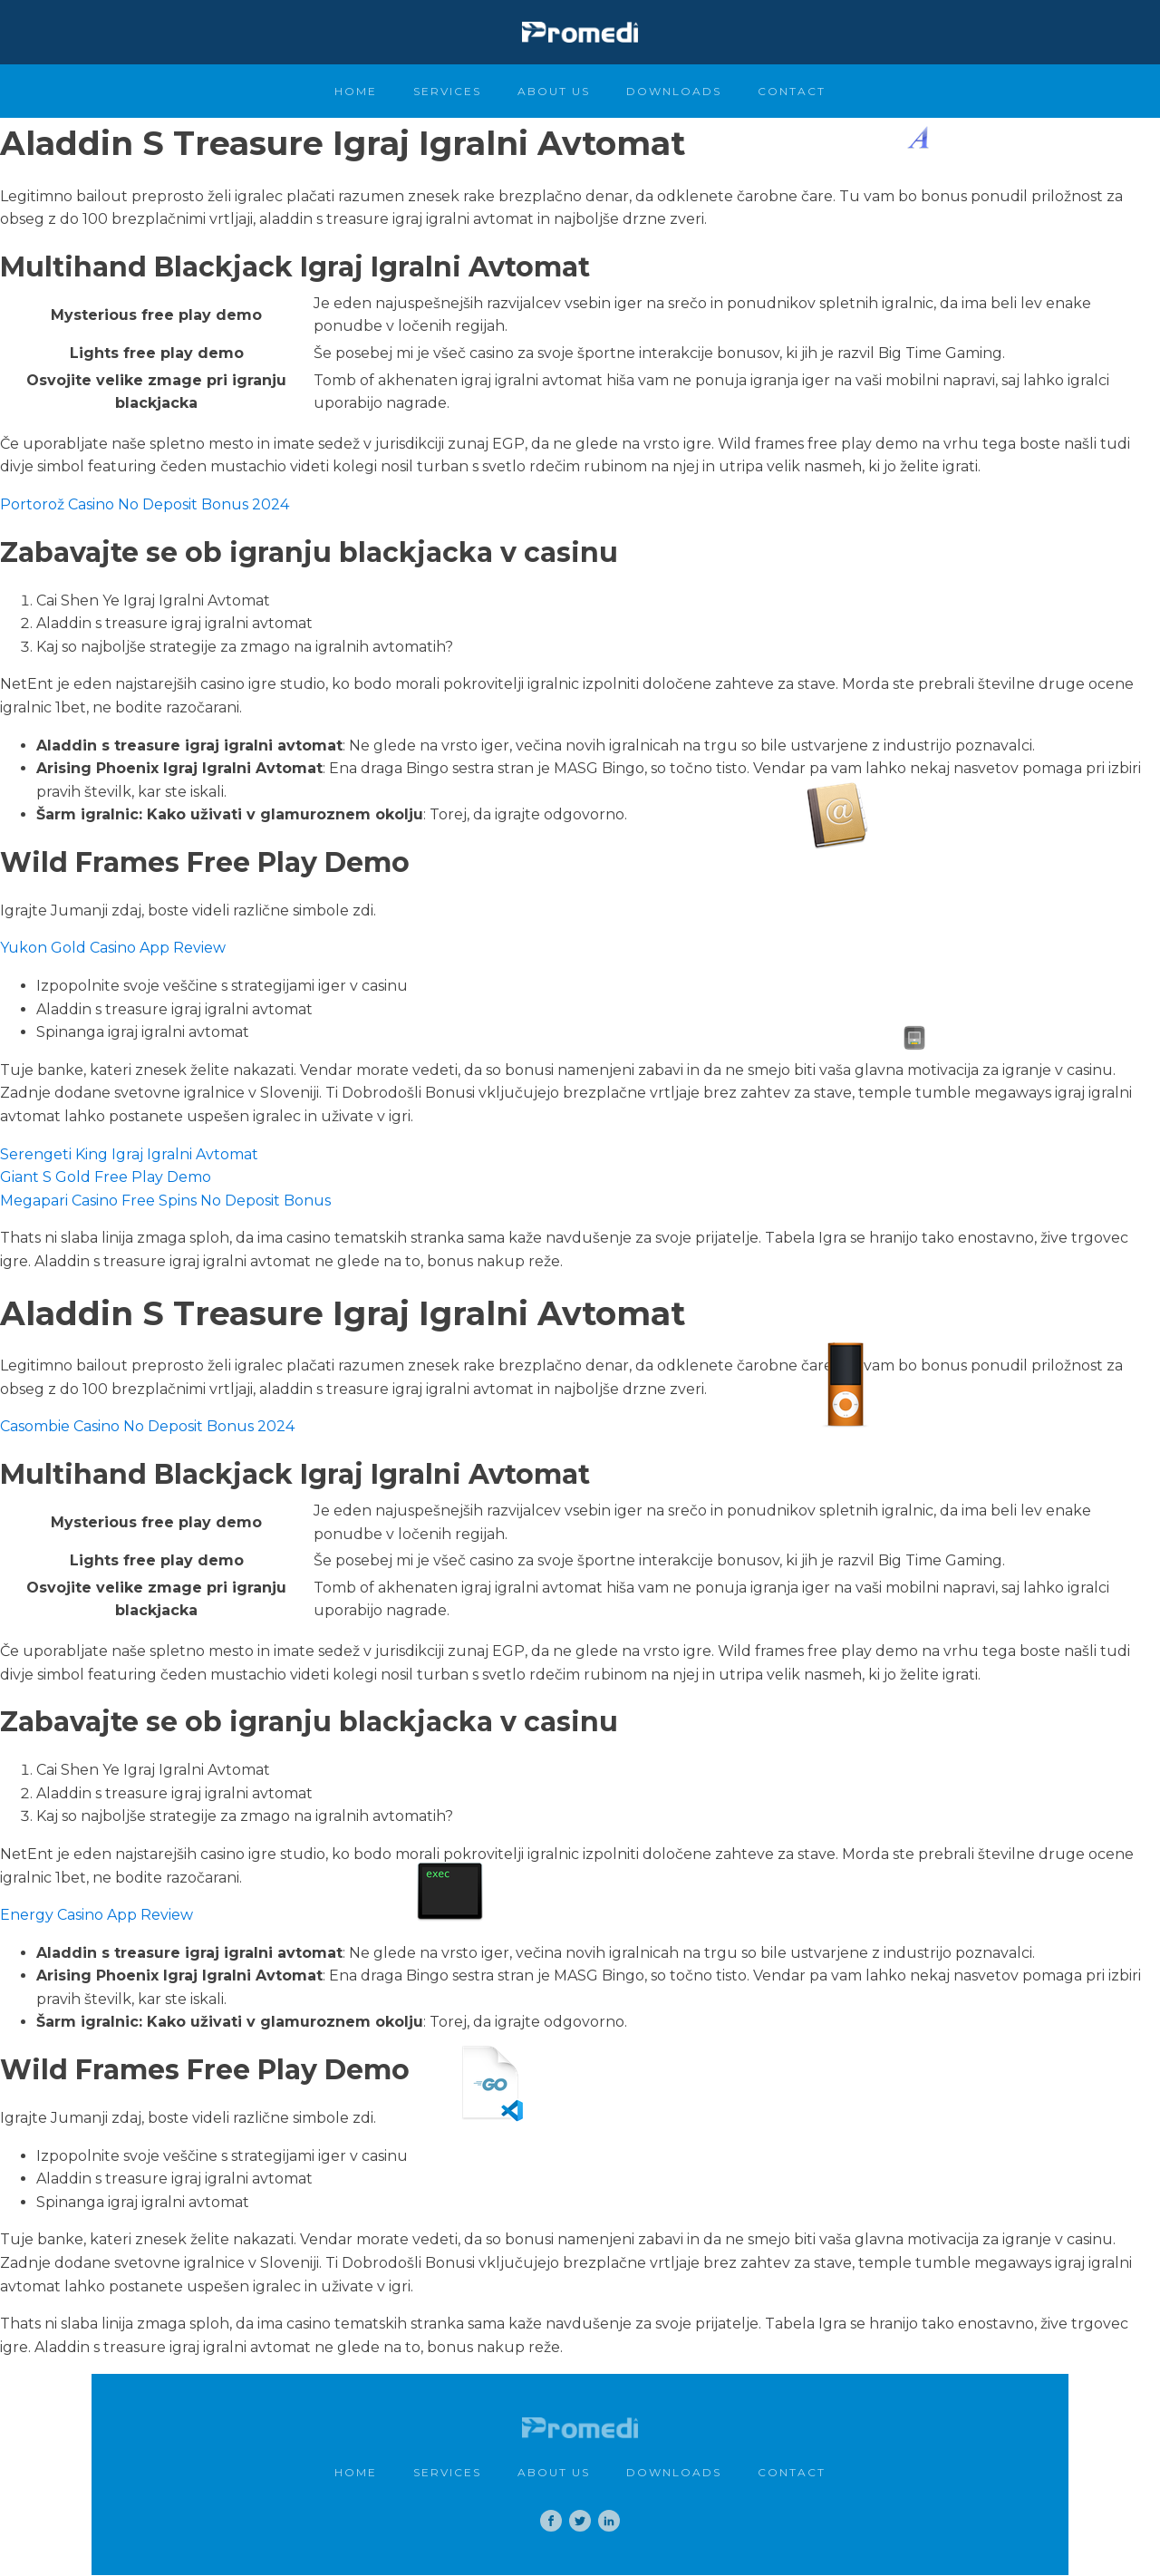  Describe the element at coordinates (918, 138) in the screenshot. I see `access font library or text styles` at that location.